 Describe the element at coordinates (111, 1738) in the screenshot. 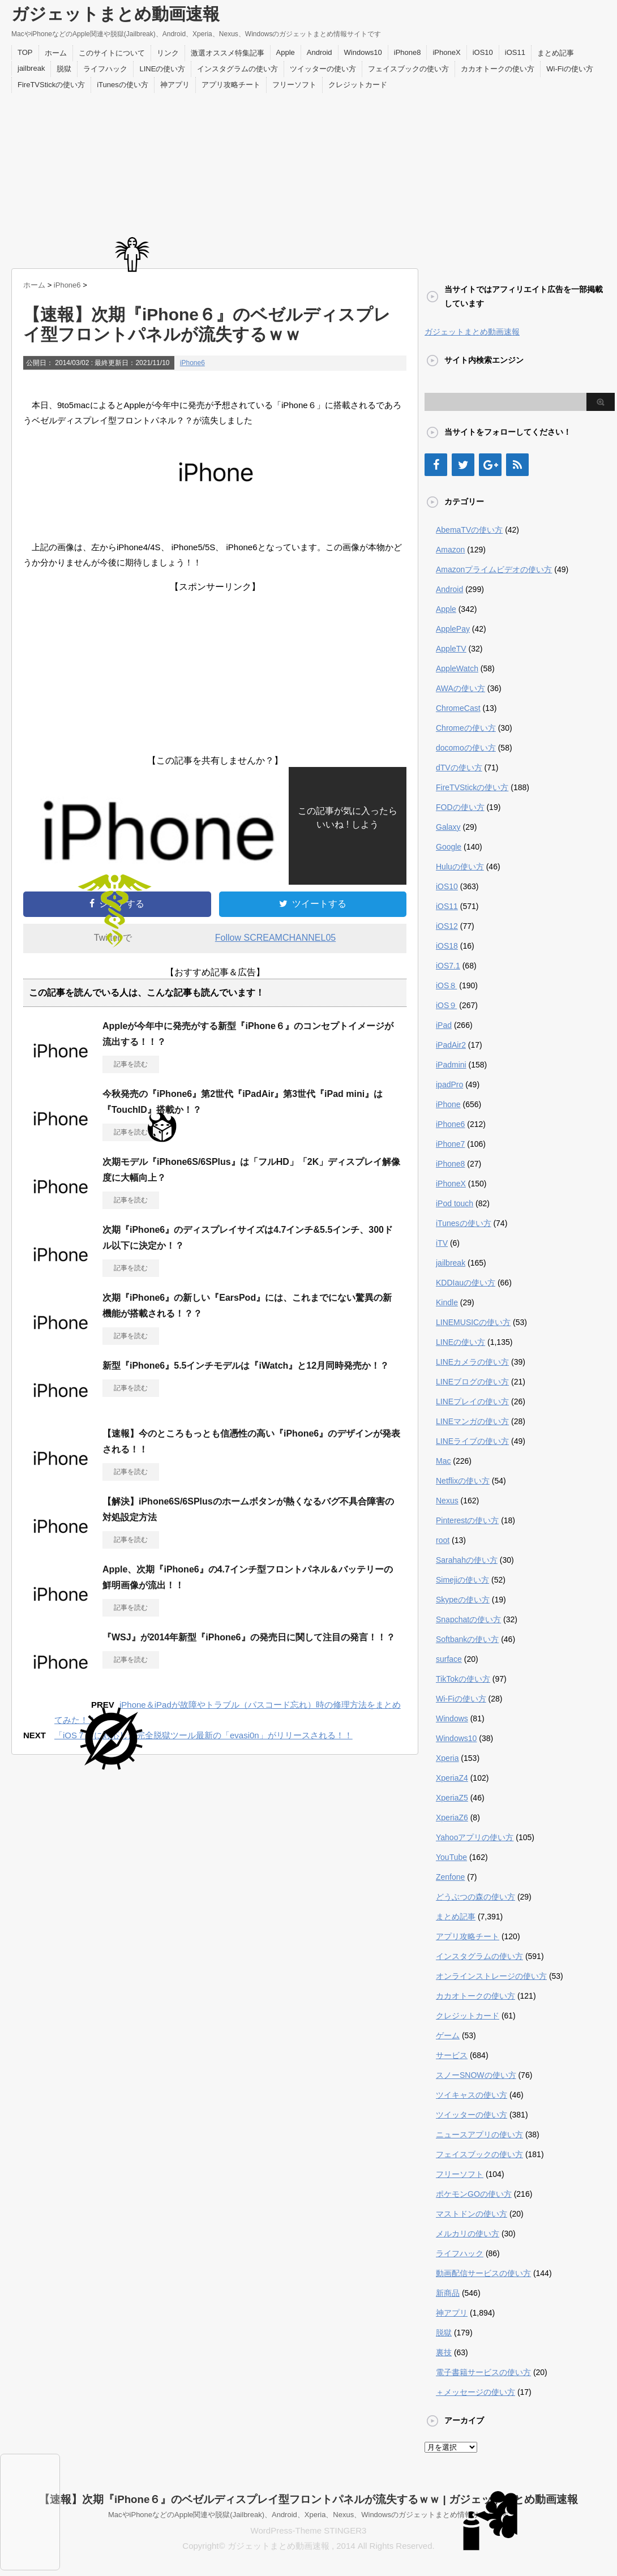

I see `navigate to map or directions` at that location.